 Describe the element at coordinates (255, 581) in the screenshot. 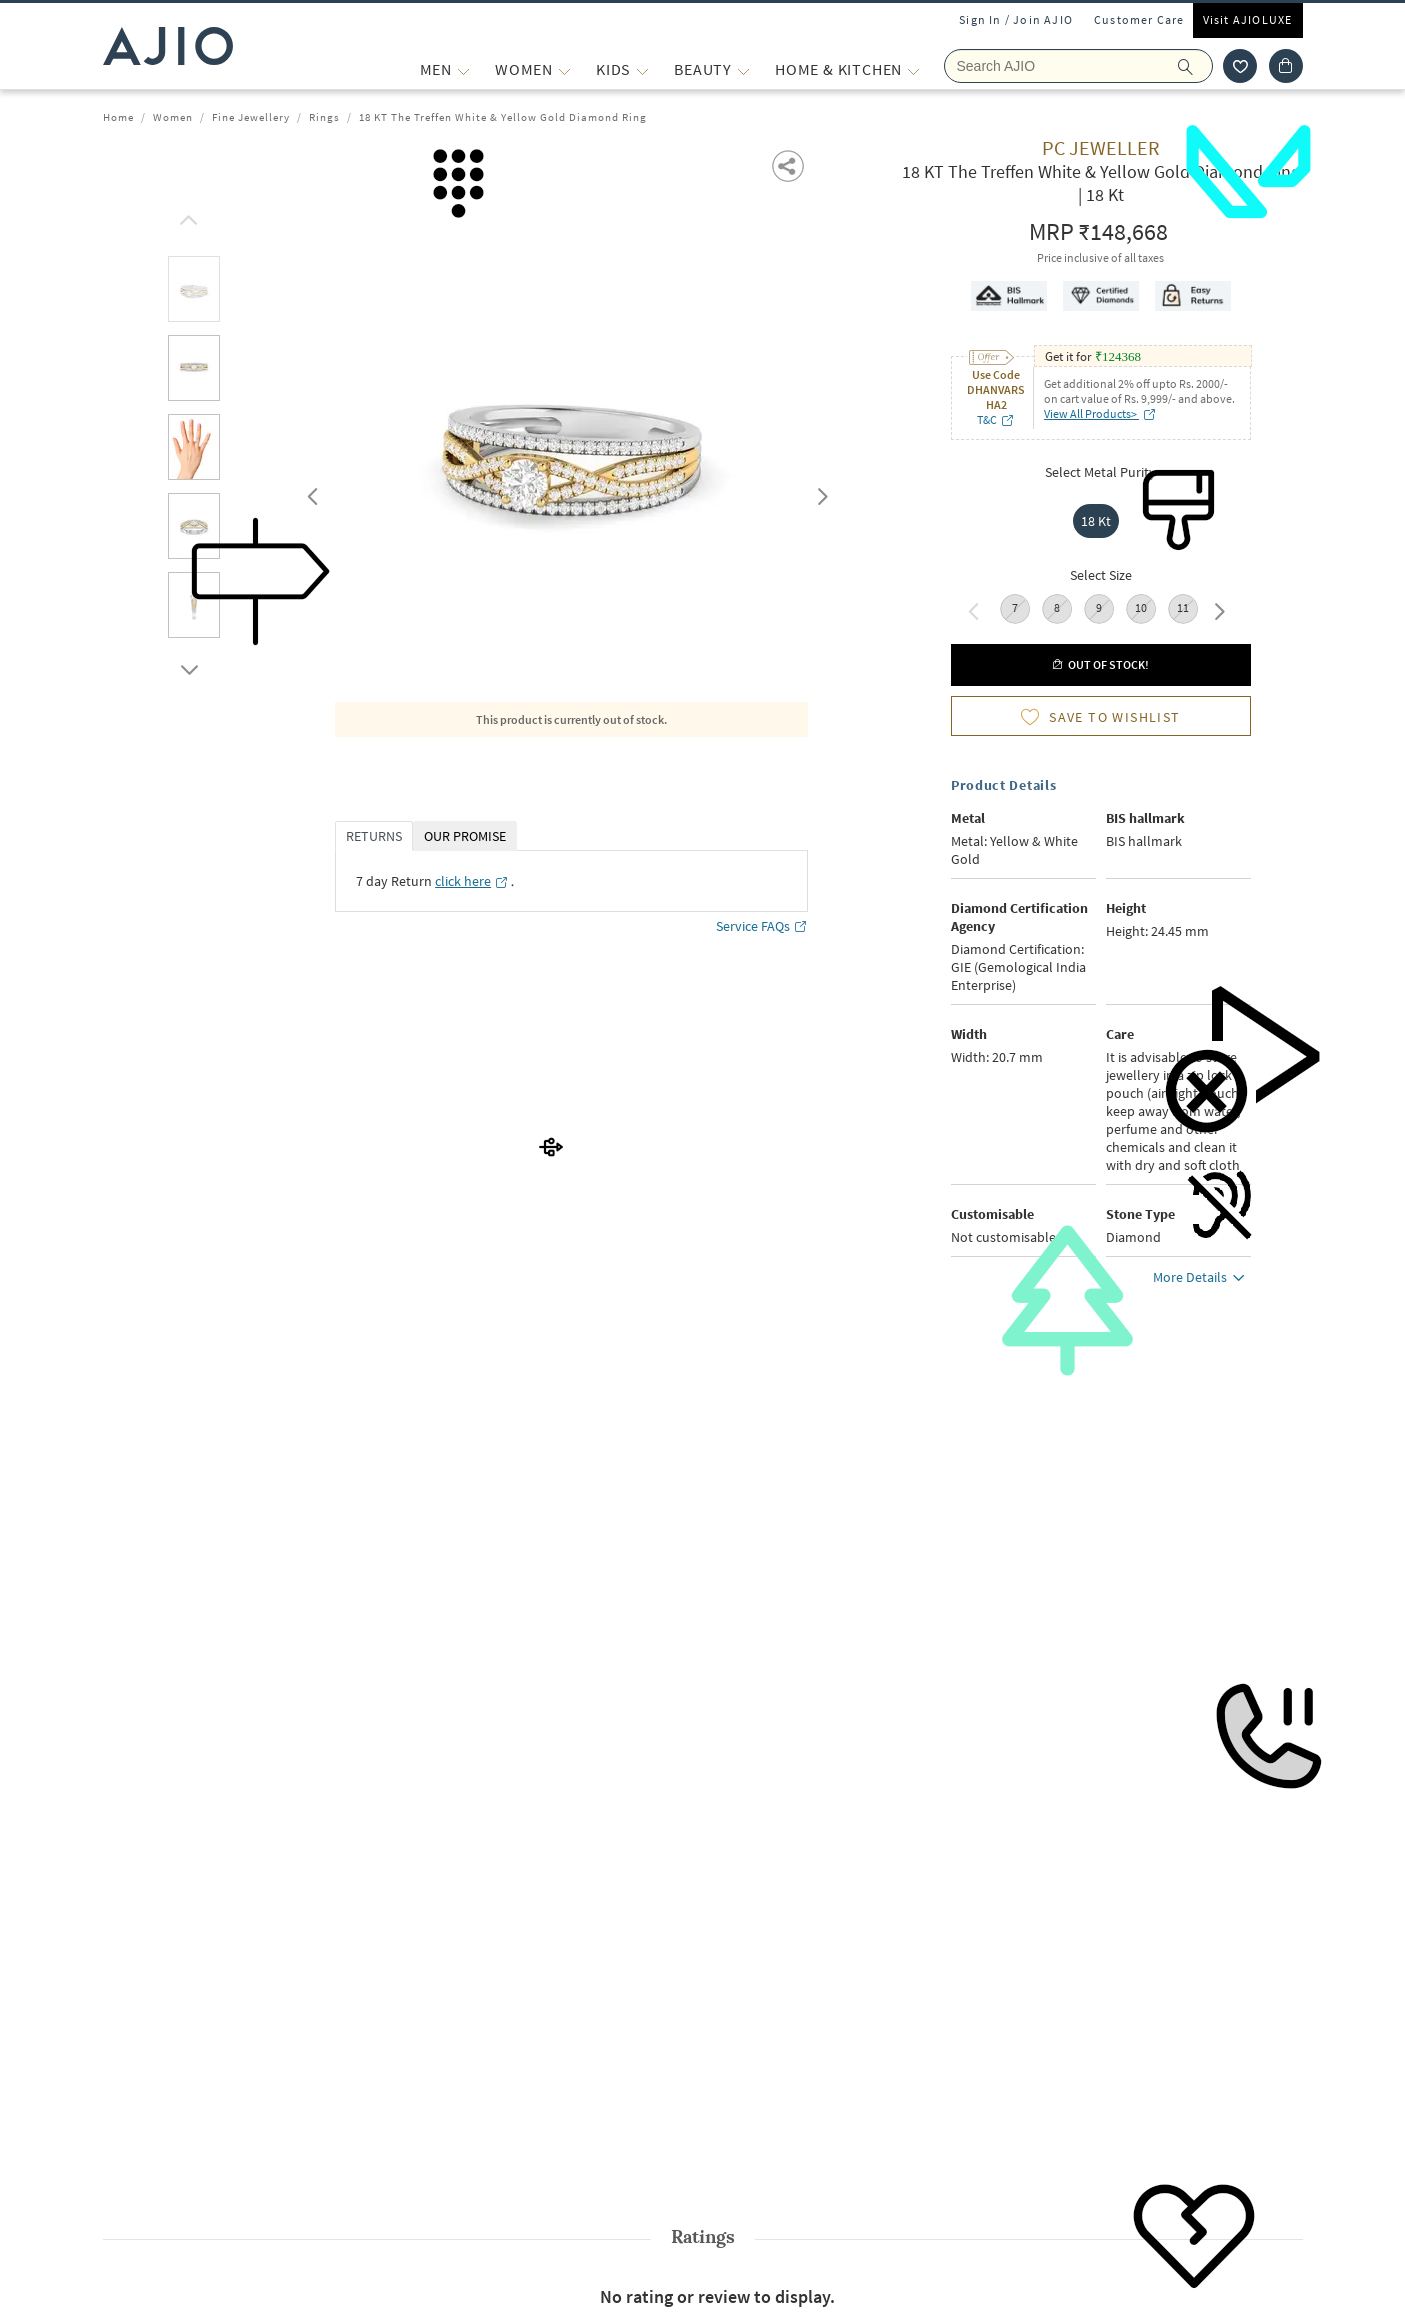

I see `access navigation or directions` at that location.